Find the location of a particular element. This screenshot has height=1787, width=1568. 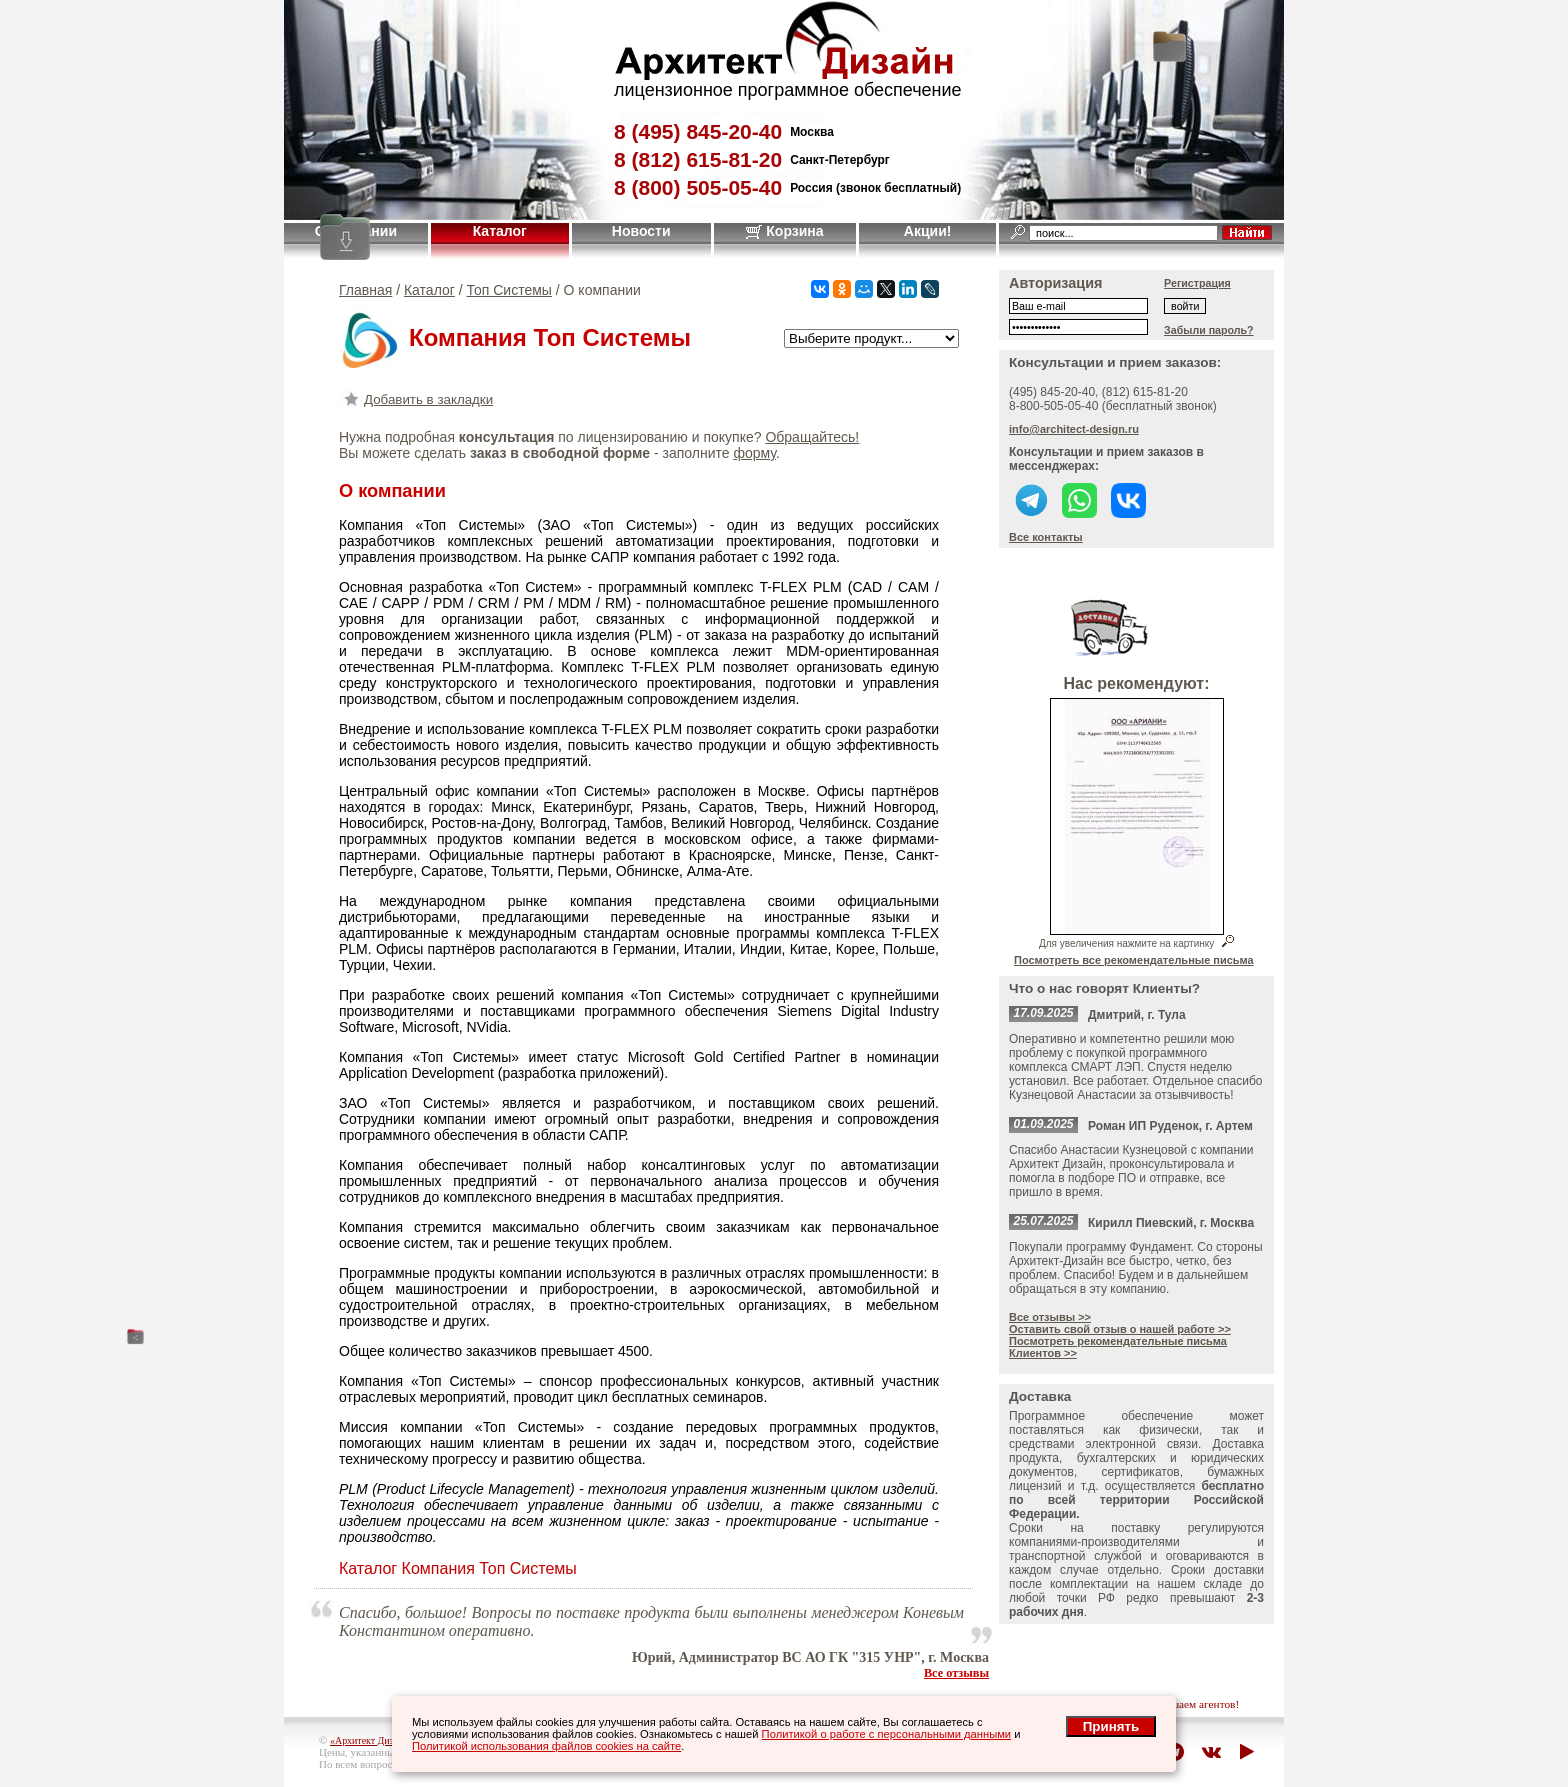

open downloads folder is located at coordinates (345, 237).